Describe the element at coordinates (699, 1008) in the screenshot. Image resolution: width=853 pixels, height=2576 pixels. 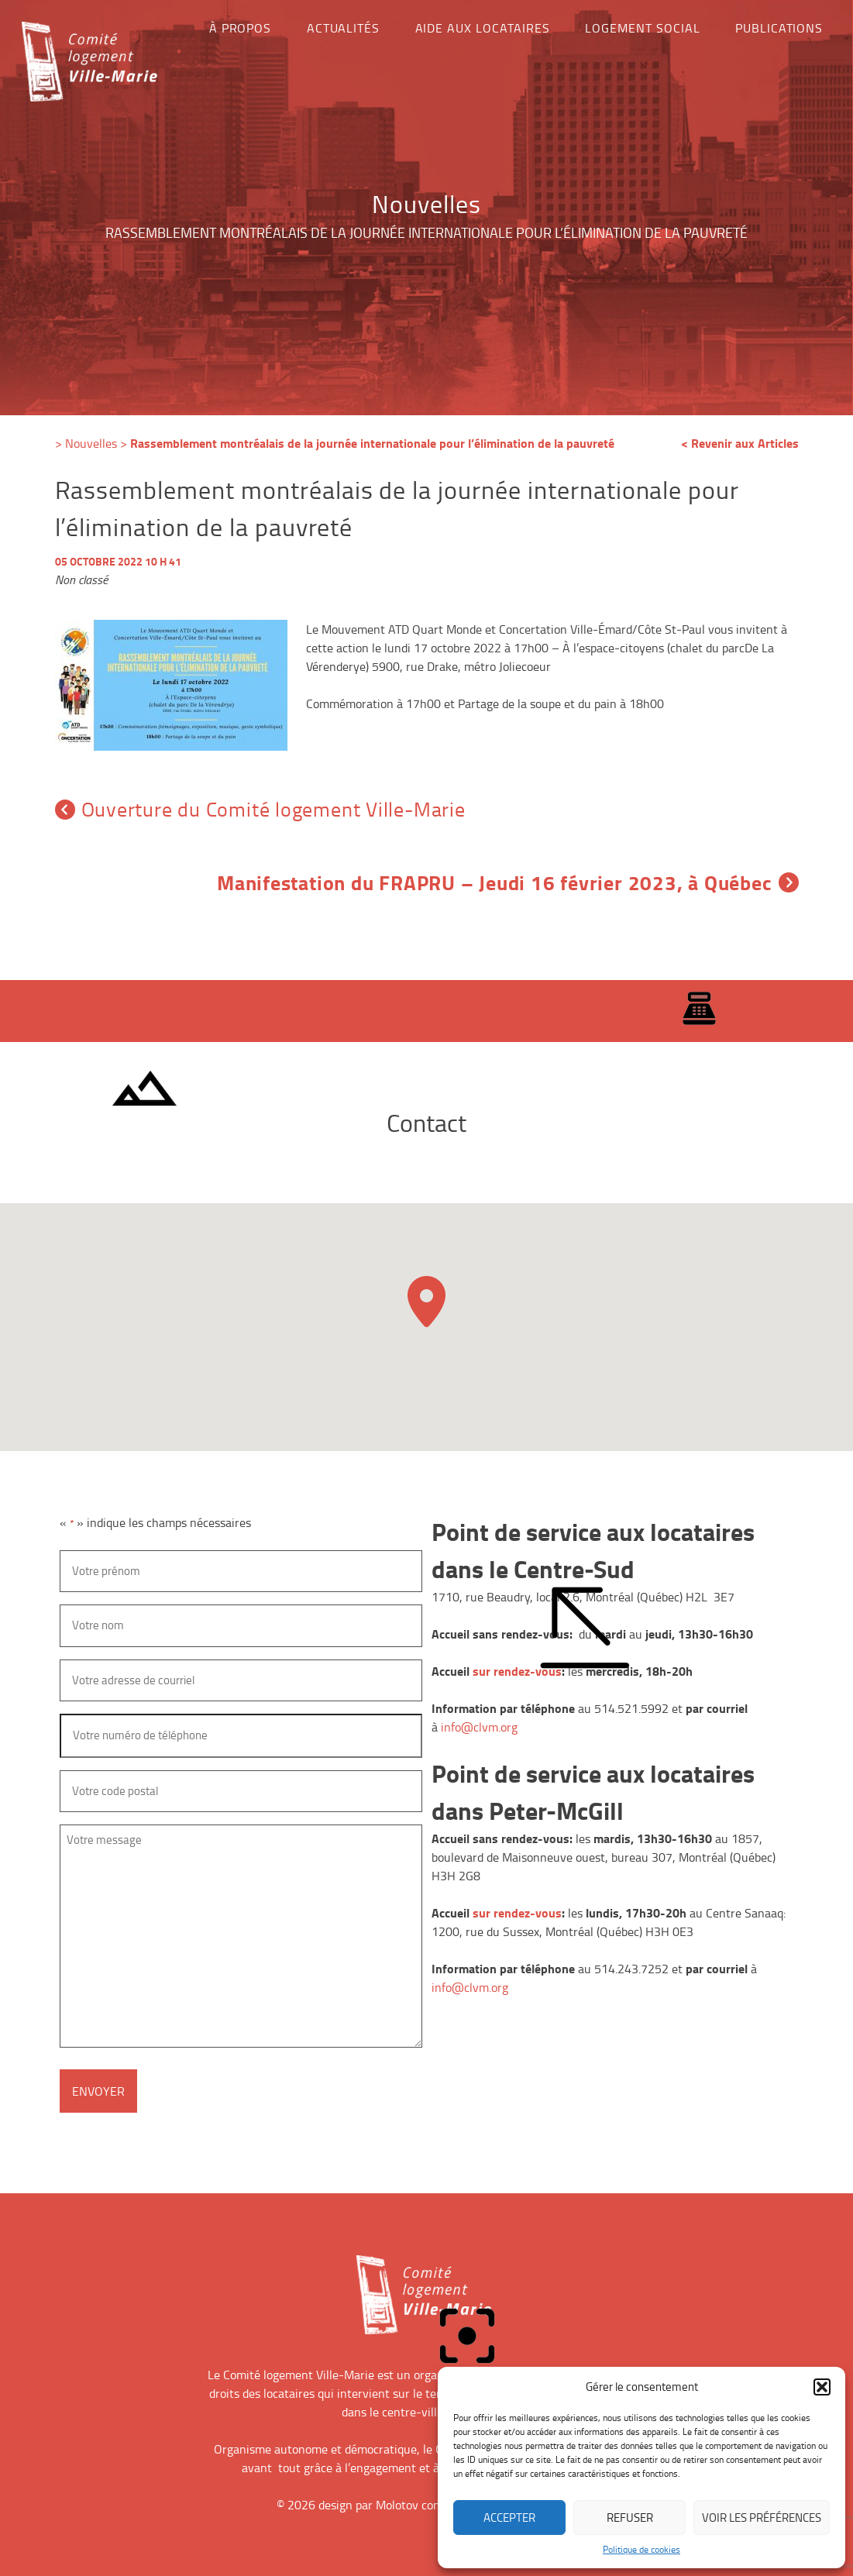
I see `access point of sale terminal` at that location.